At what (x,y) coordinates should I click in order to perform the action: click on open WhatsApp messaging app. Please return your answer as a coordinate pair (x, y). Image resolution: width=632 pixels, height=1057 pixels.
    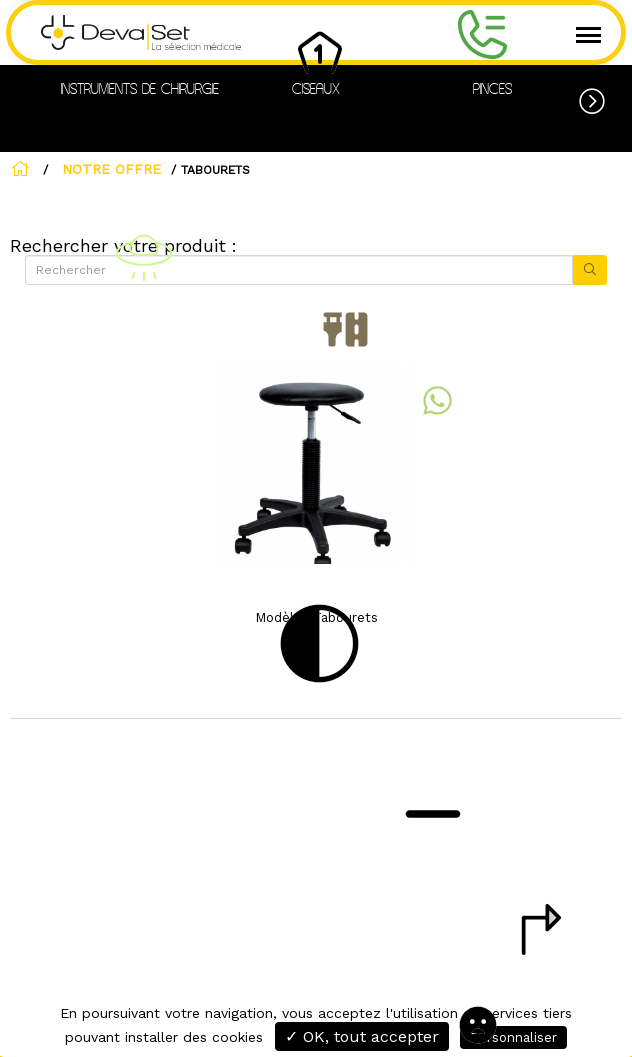
    Looking at the image, I should click on (437, 400).